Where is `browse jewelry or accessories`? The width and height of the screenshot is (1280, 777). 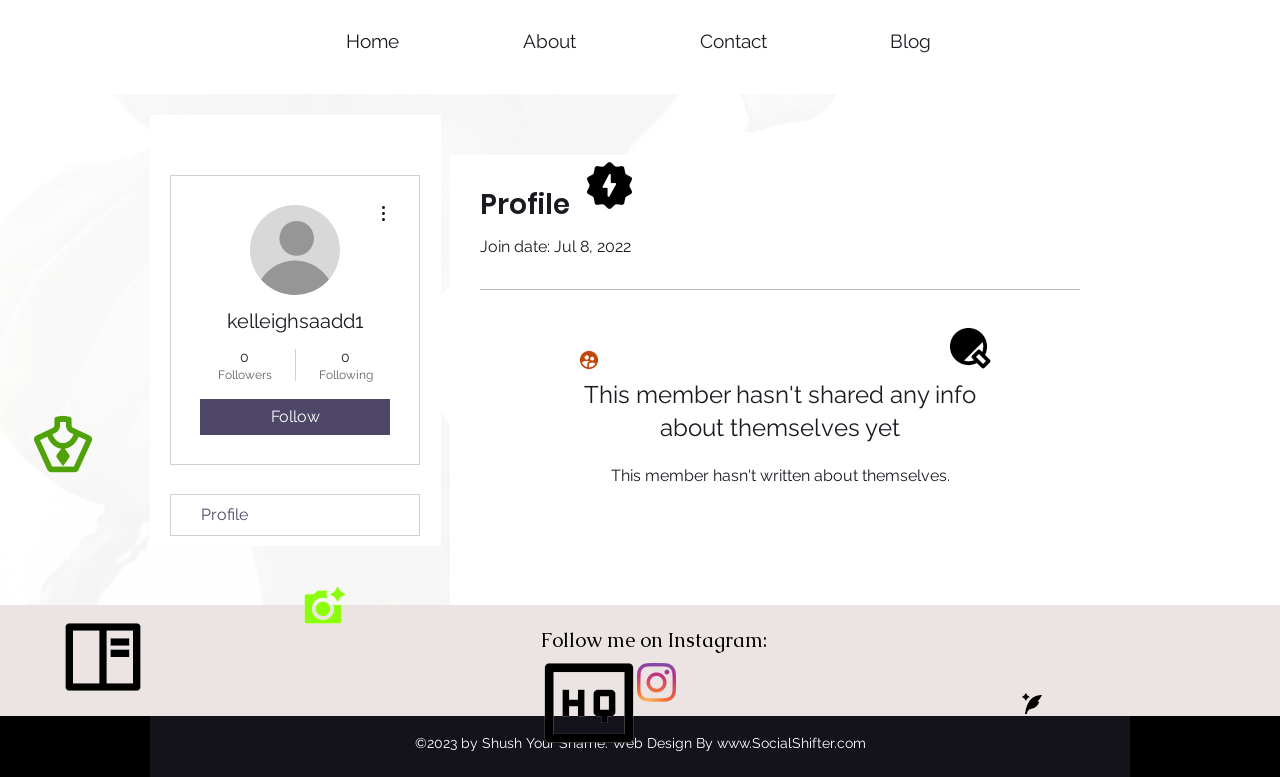 browse jewelry or accessories is located at coordinates (63, 446).